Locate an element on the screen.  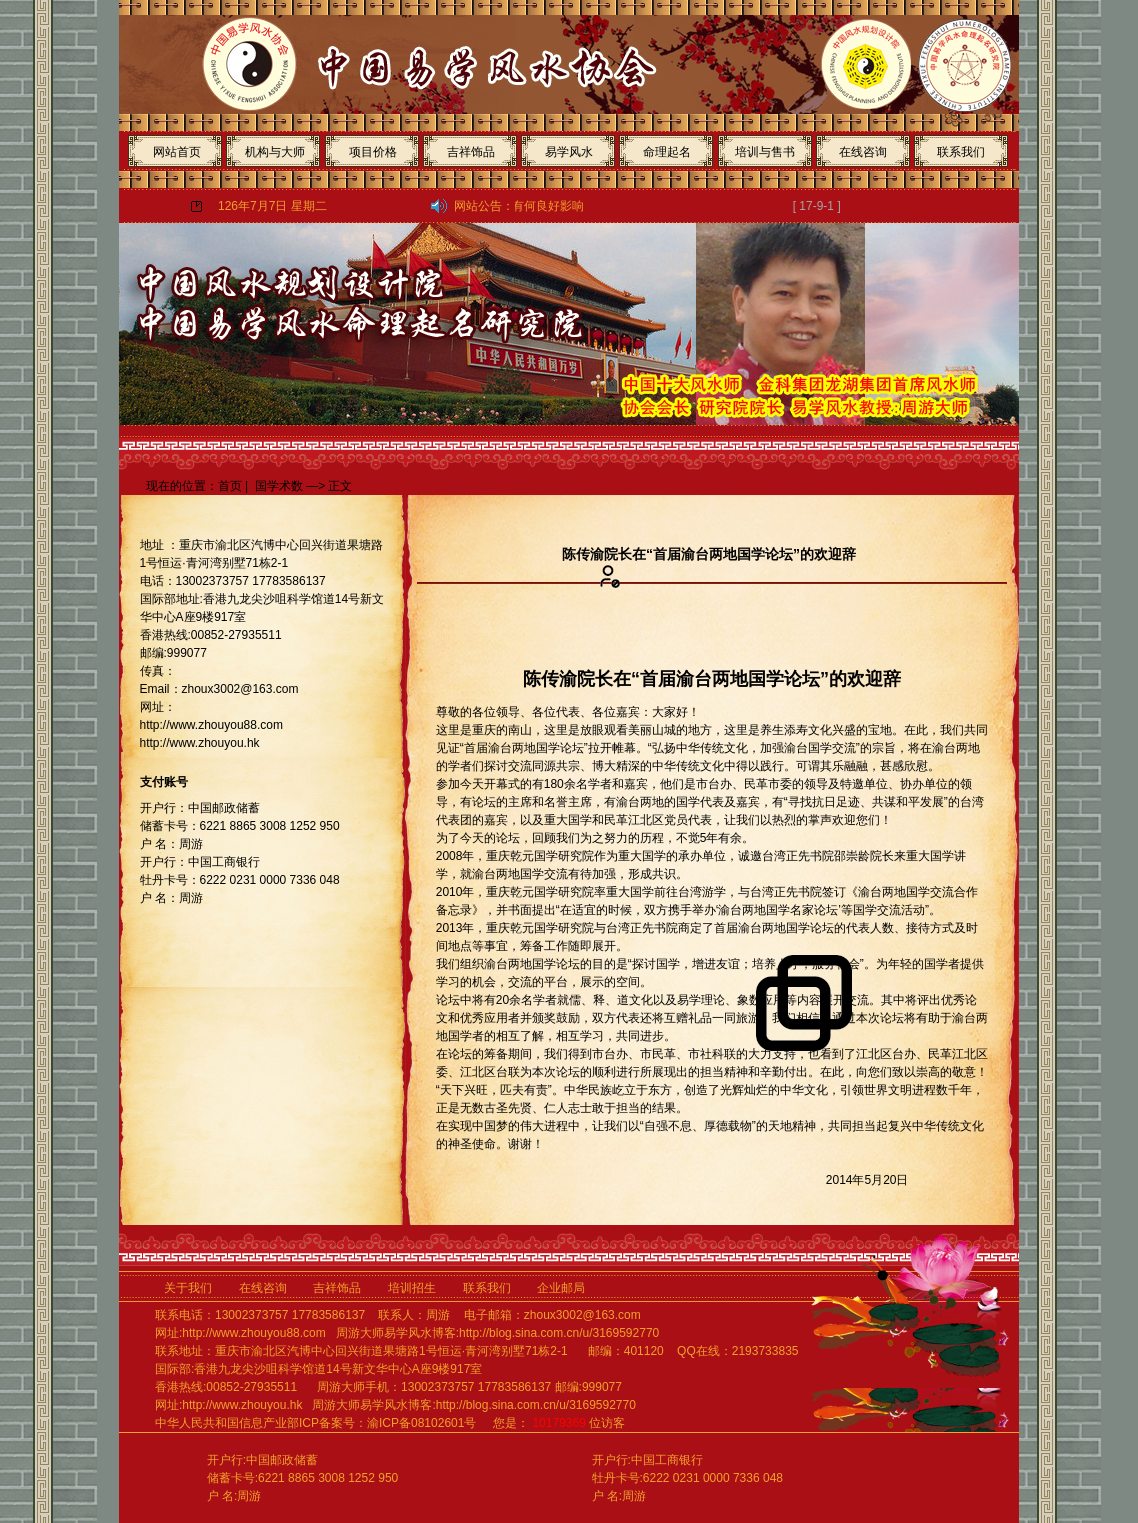
cancel or block a user account is located at coordinates (608, 576).